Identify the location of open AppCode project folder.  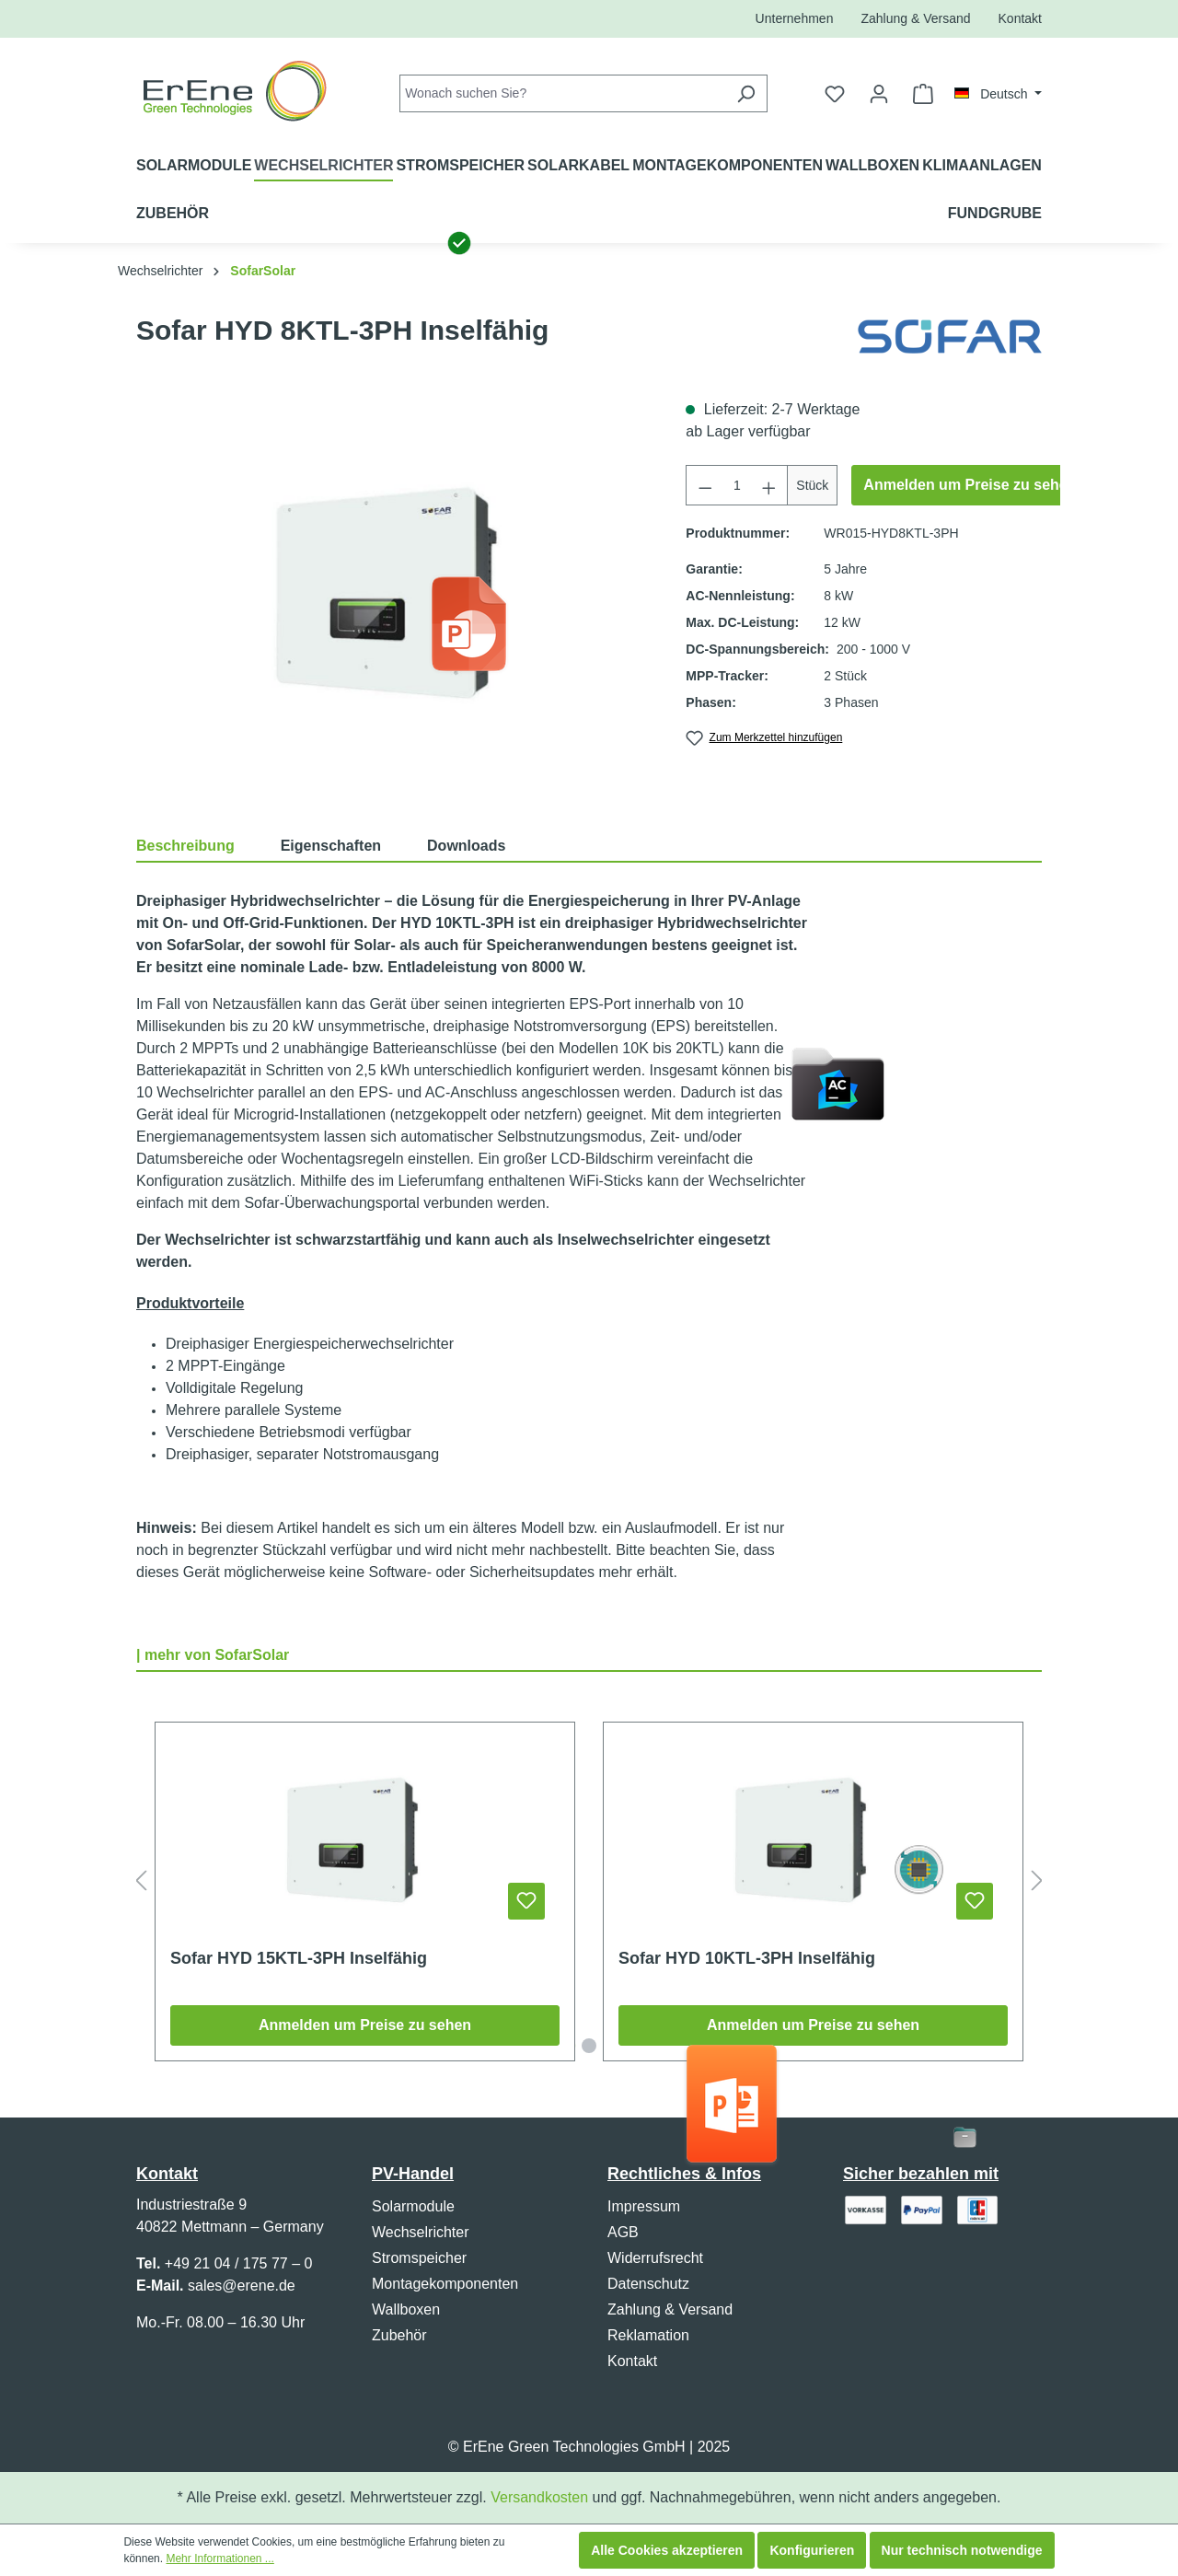
(837, 1086).